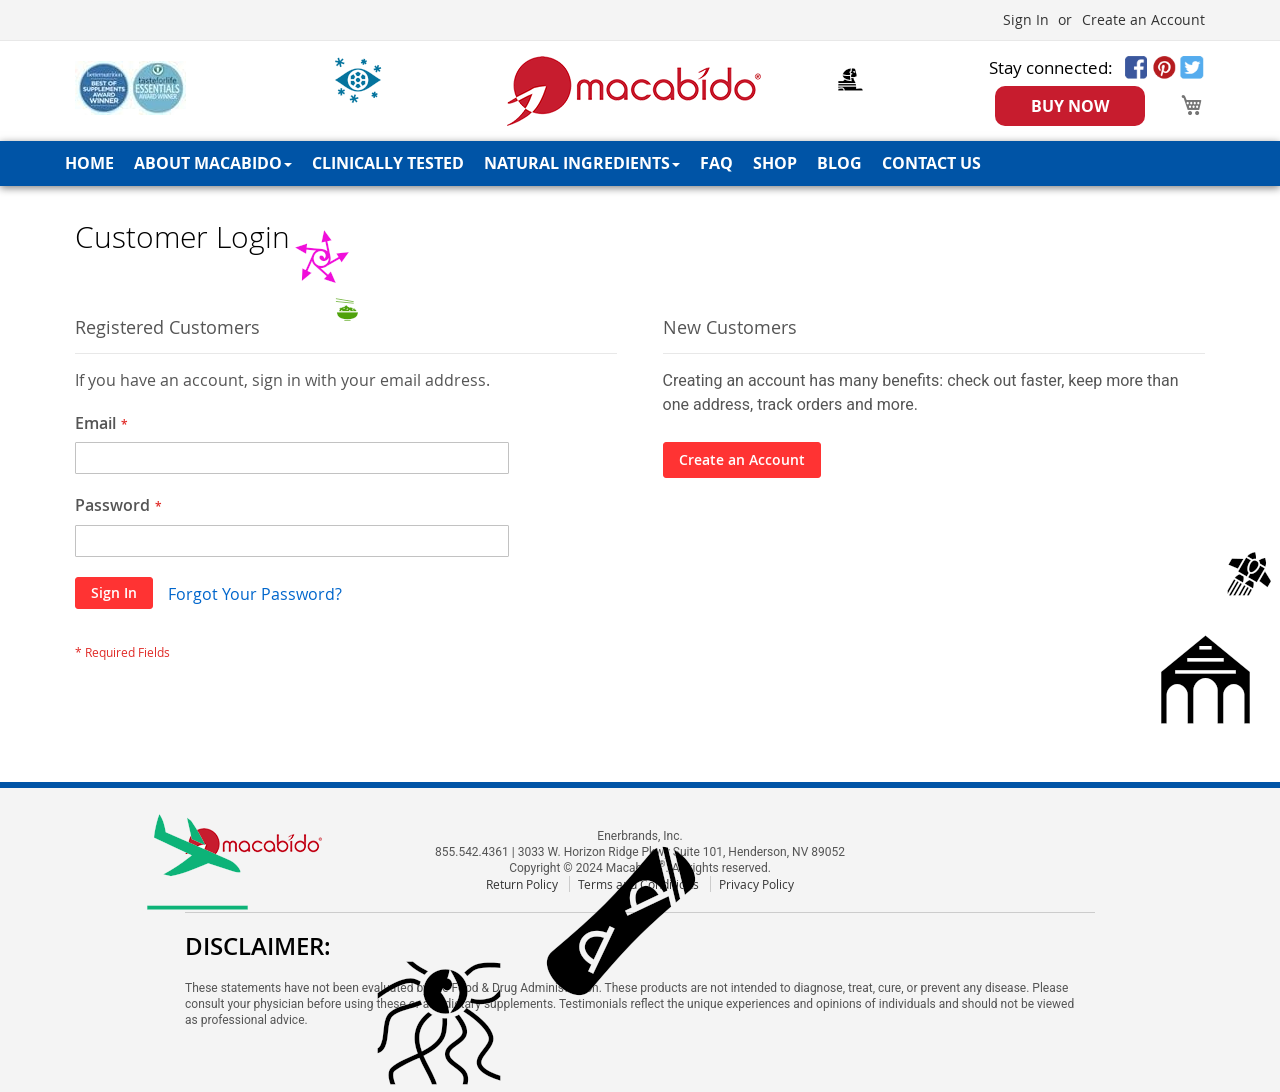  I want to click on indicates incoming flight arrival, so click(197, 864).